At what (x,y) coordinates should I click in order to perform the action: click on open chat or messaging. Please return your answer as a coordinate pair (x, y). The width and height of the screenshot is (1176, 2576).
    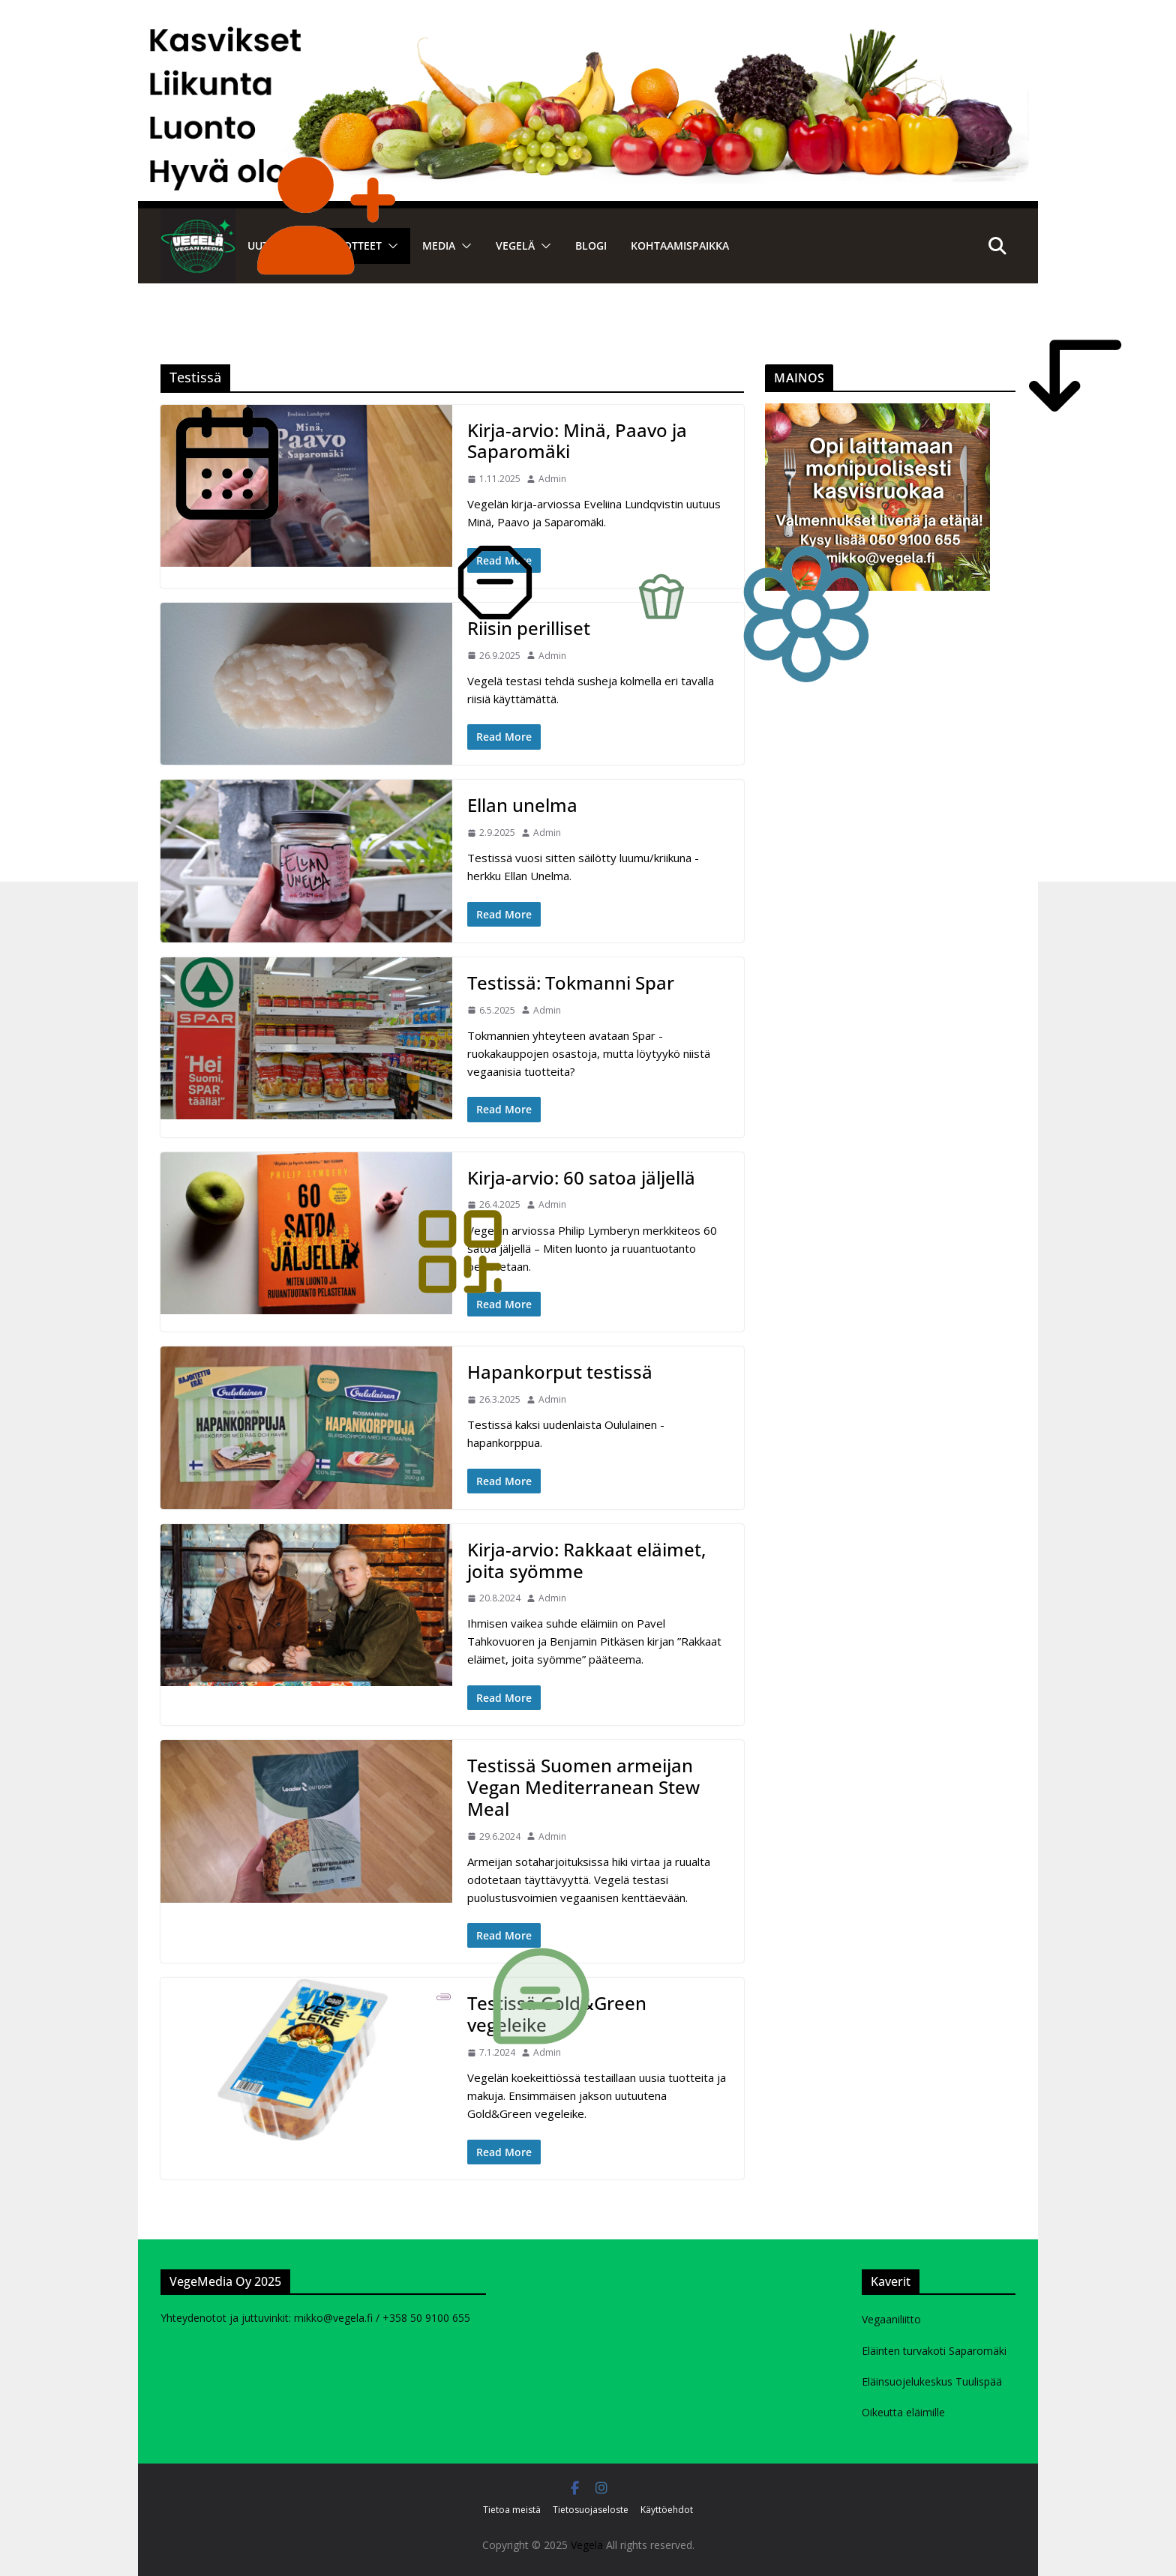
    Looking at the image, I should click on (539, 1998).